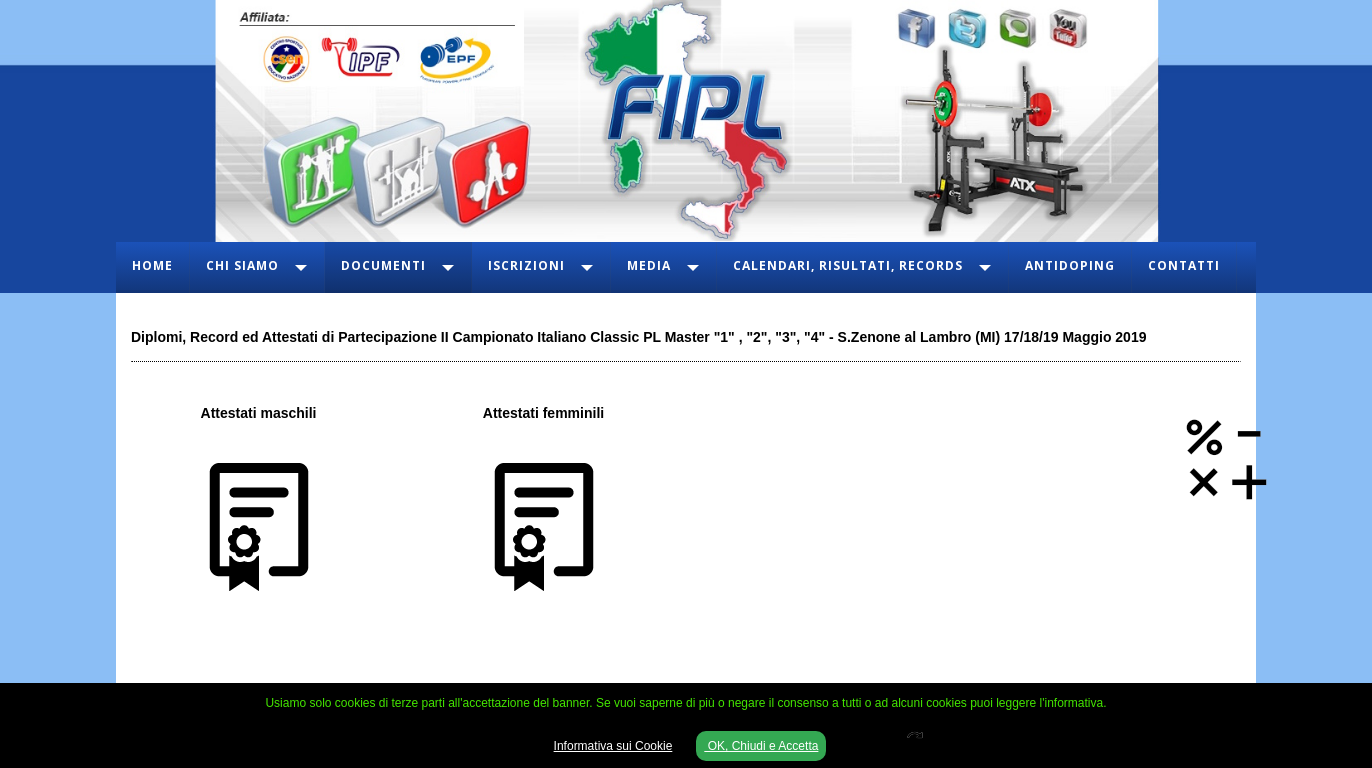  What do you see at coordinates (915, 735) in the screenshot?
I see `redo the last undone action` at bounding box center [915, 735].